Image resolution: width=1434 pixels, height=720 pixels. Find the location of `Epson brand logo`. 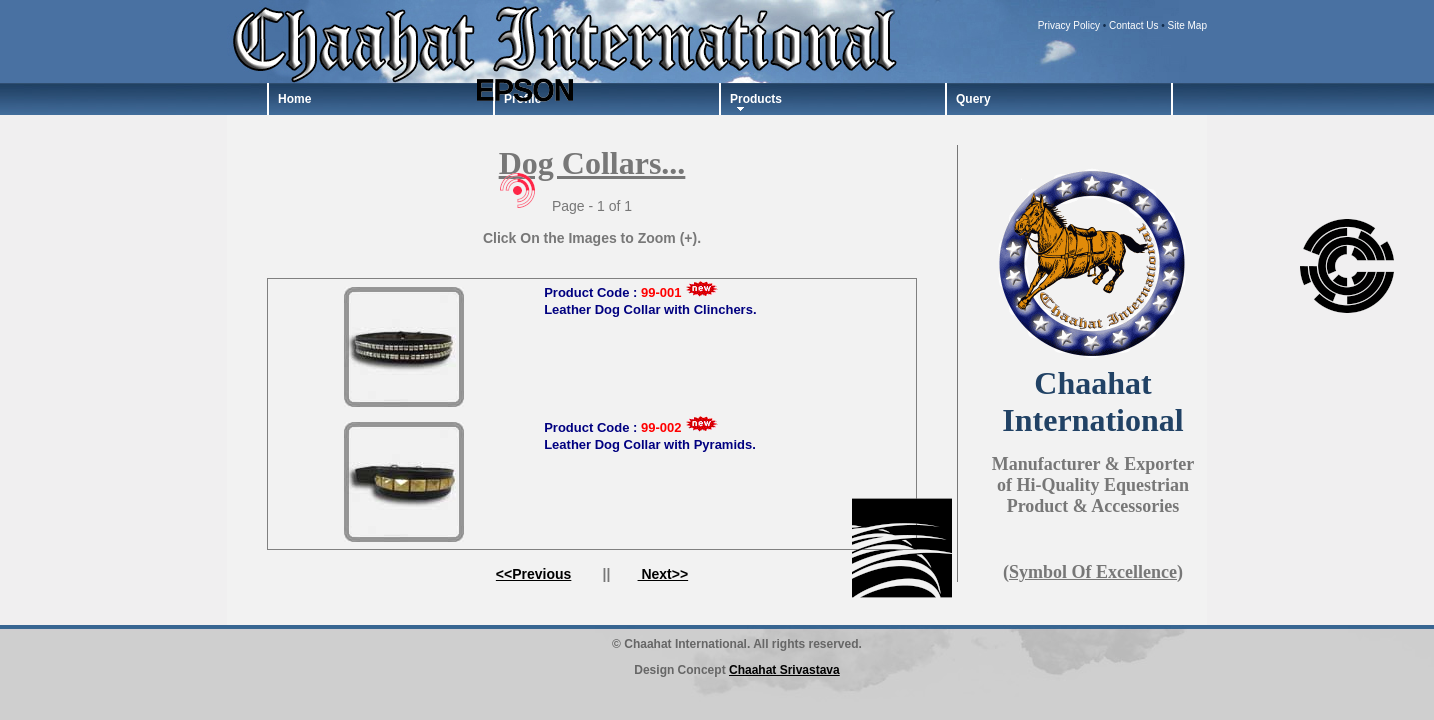

Epson brand logo is located at coordinates (525, 90).